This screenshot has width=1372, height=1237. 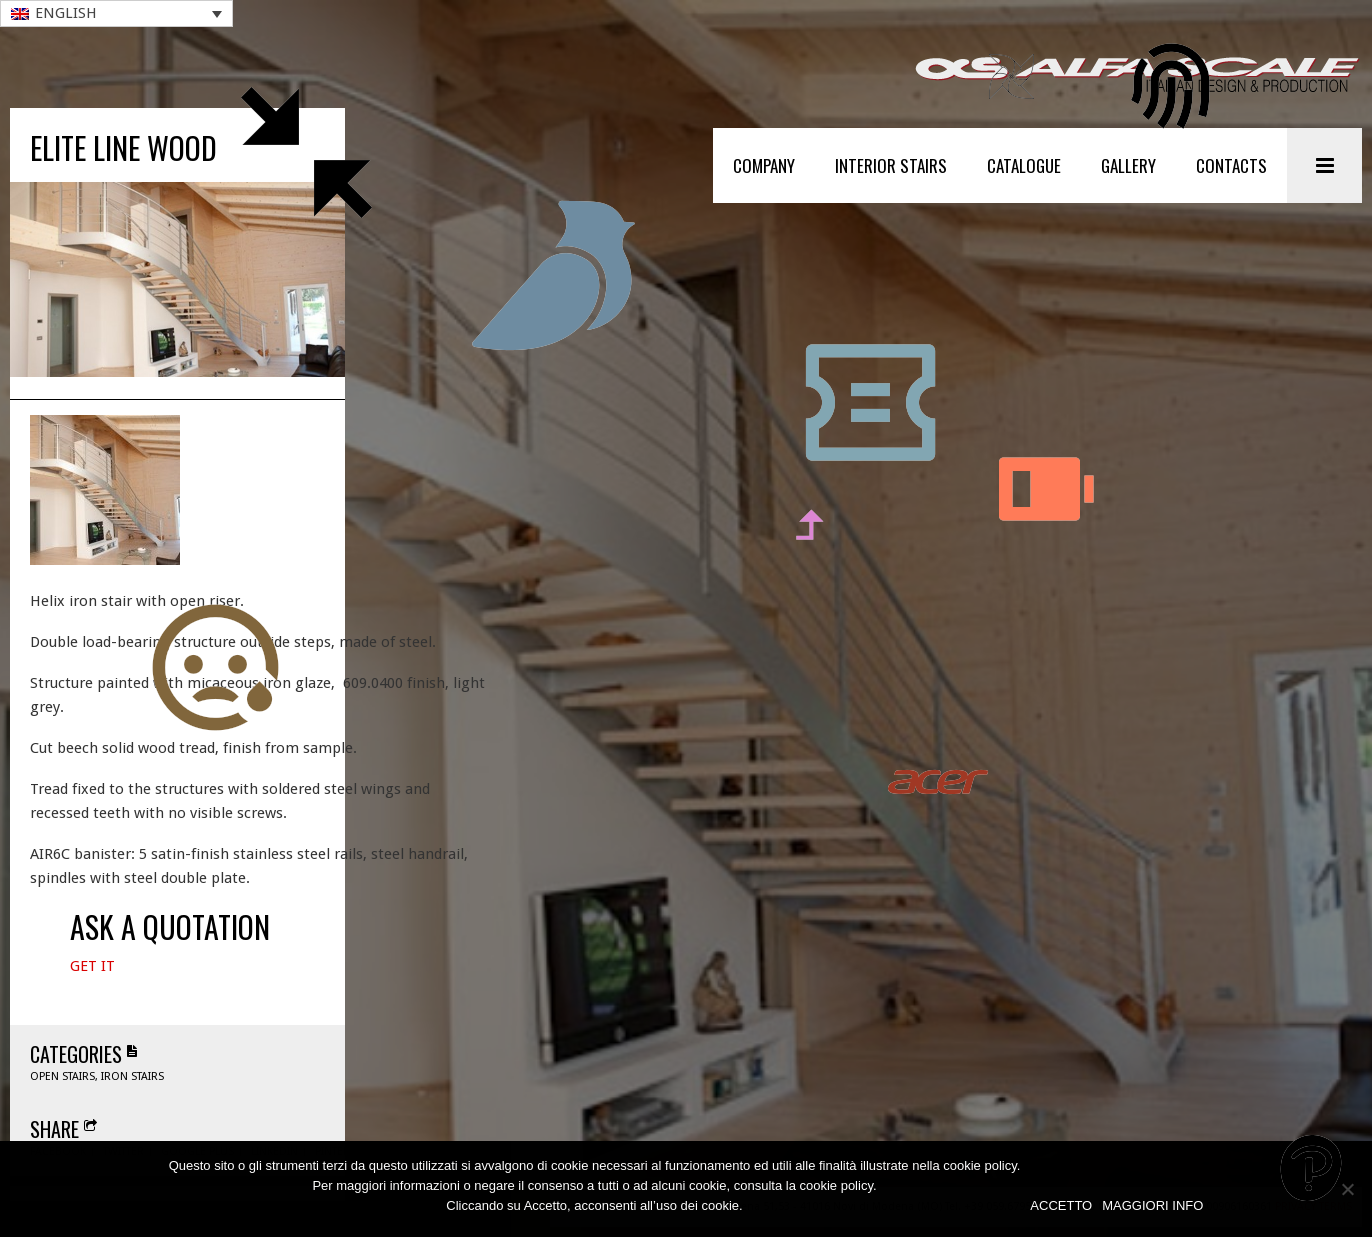 I want to click on collapse or minimize an expanded view, so click(x=306, y=152).